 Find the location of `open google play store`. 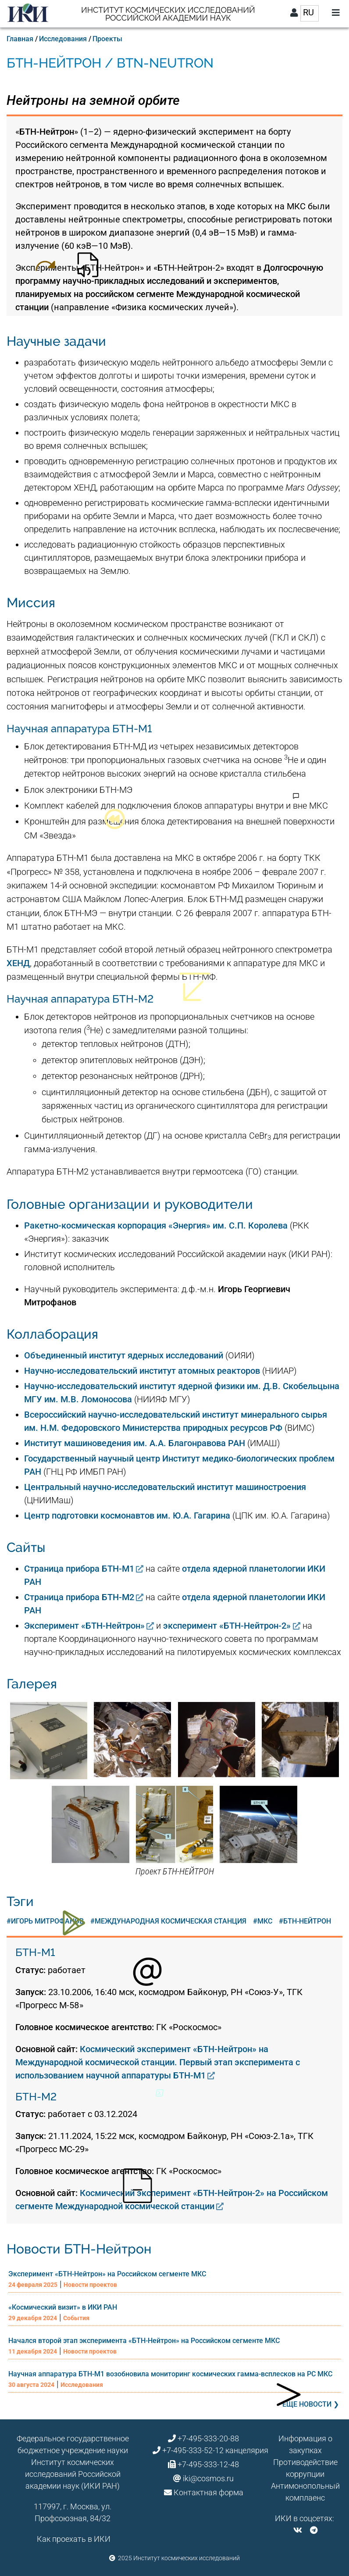

open google play store is located at coordinates (71, 1923).